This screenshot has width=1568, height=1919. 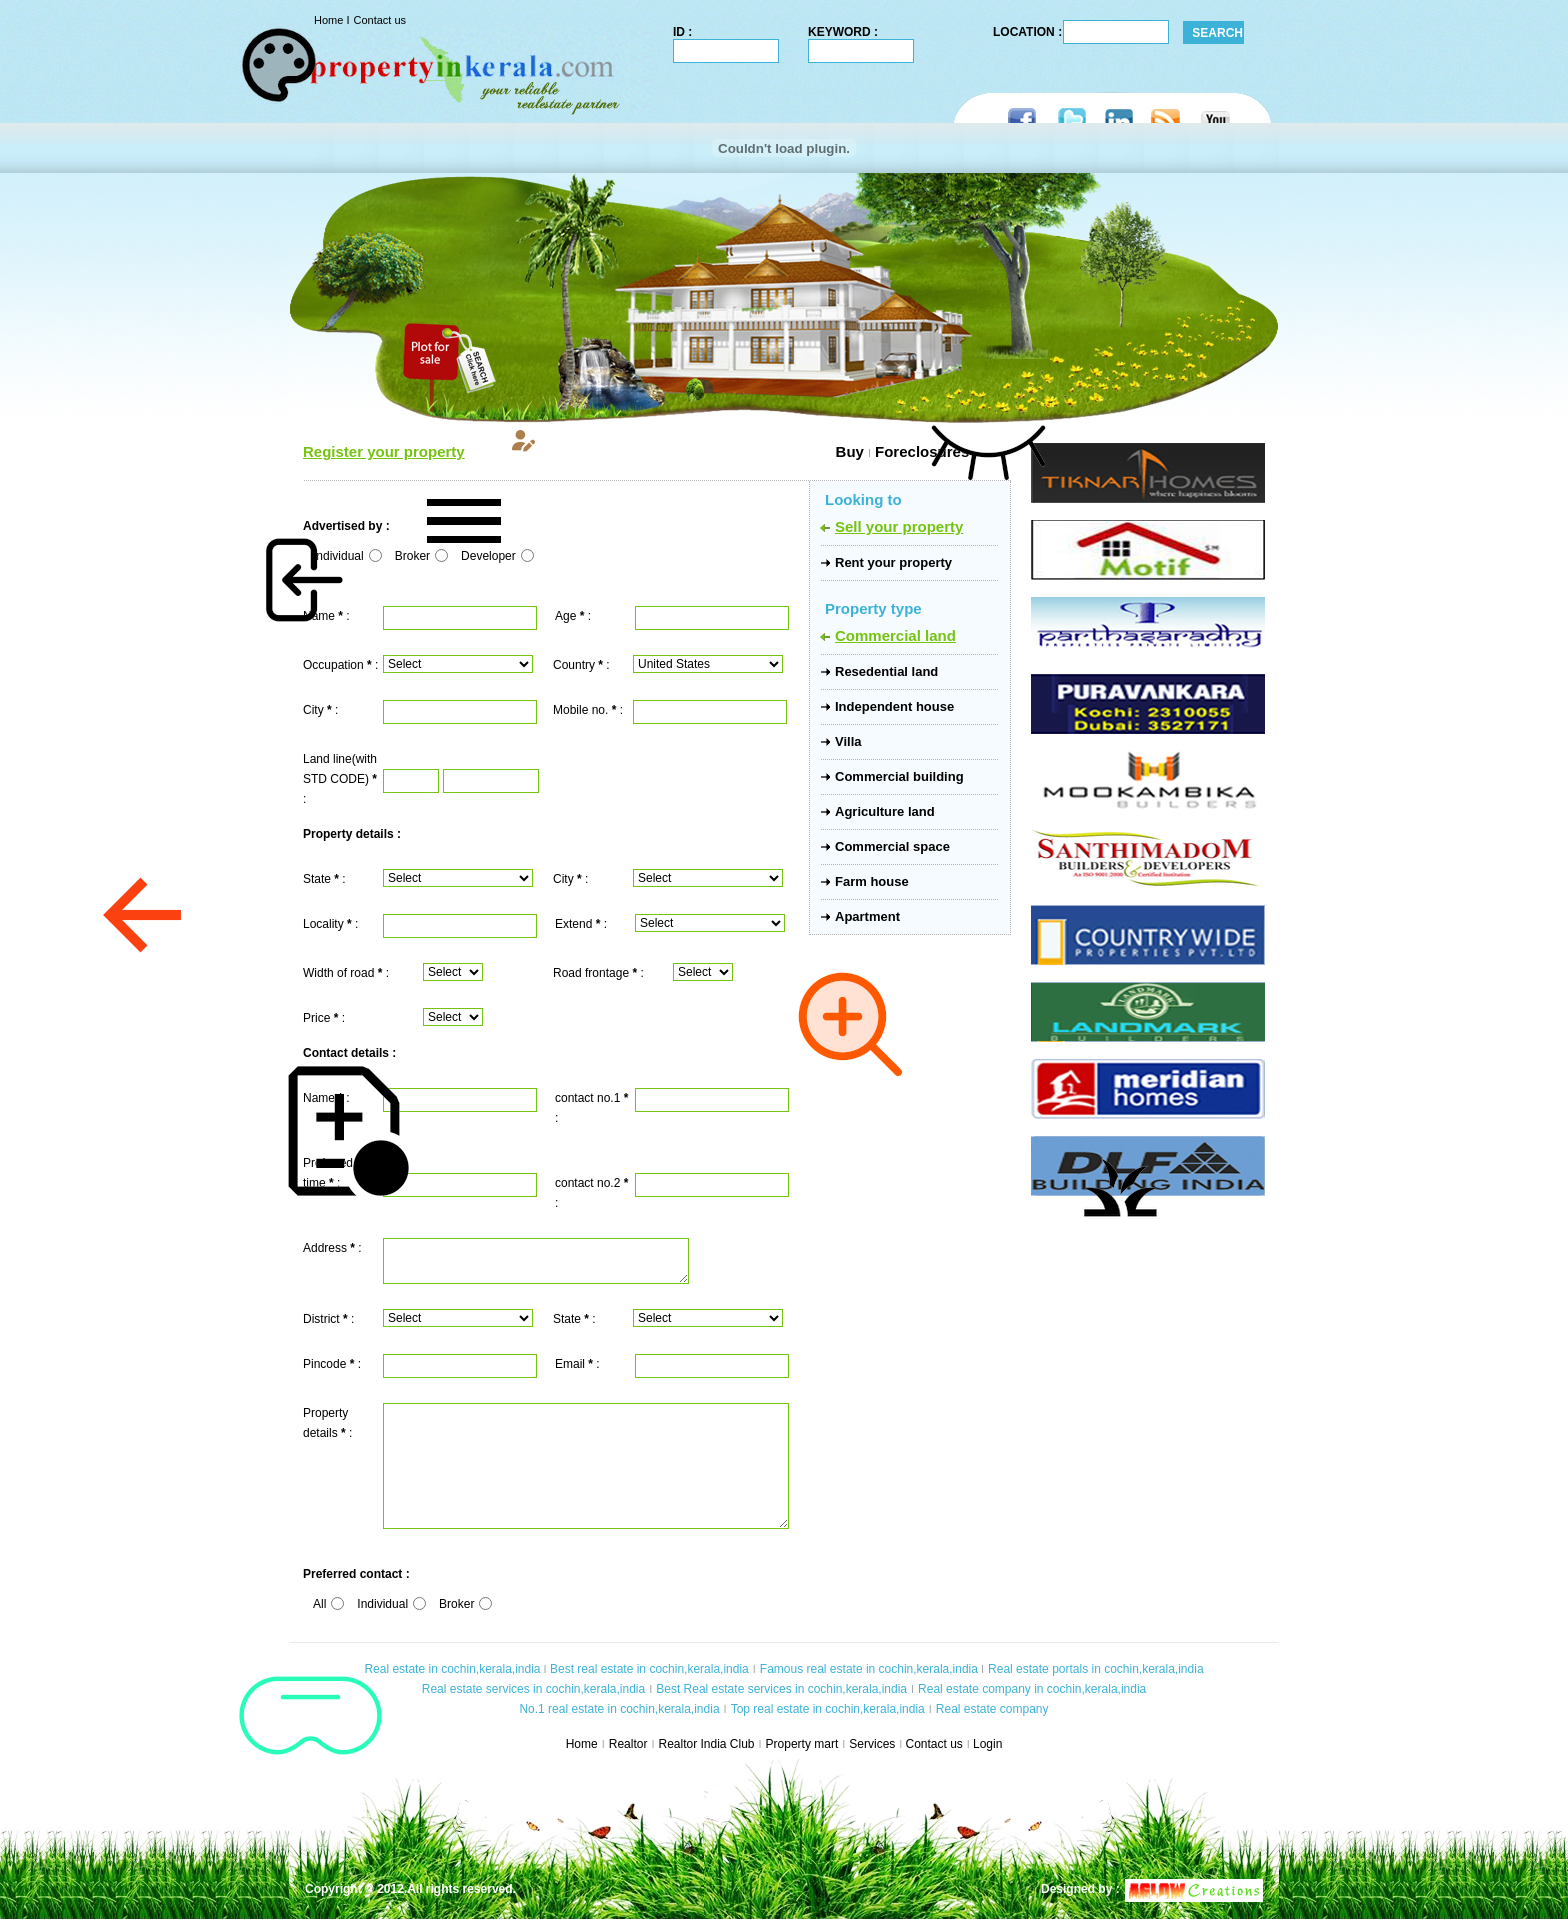 What do you see at coordinates (143, 915) in the screenshot?
I see `go back to the previous screen` at bounding box center [143, 915].